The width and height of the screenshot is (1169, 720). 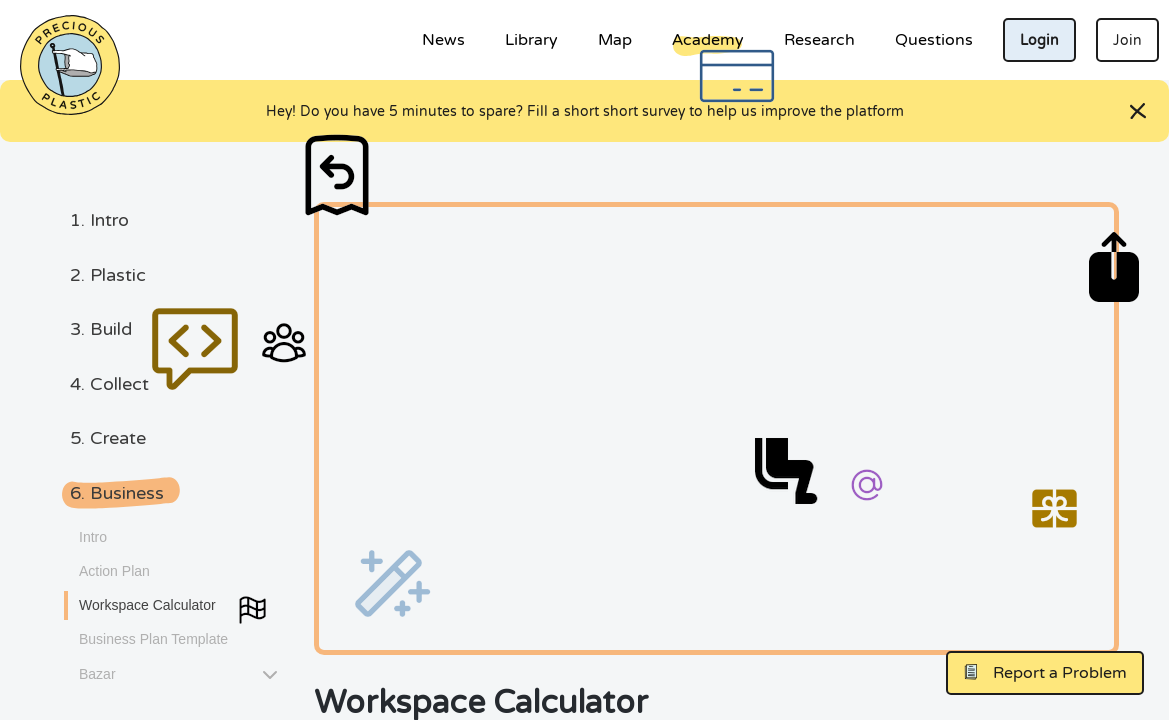 What do you see at coordinates (1114, 267) in the screenshot?
I see `share content to another app or service` at bounding box center [1114, 267].